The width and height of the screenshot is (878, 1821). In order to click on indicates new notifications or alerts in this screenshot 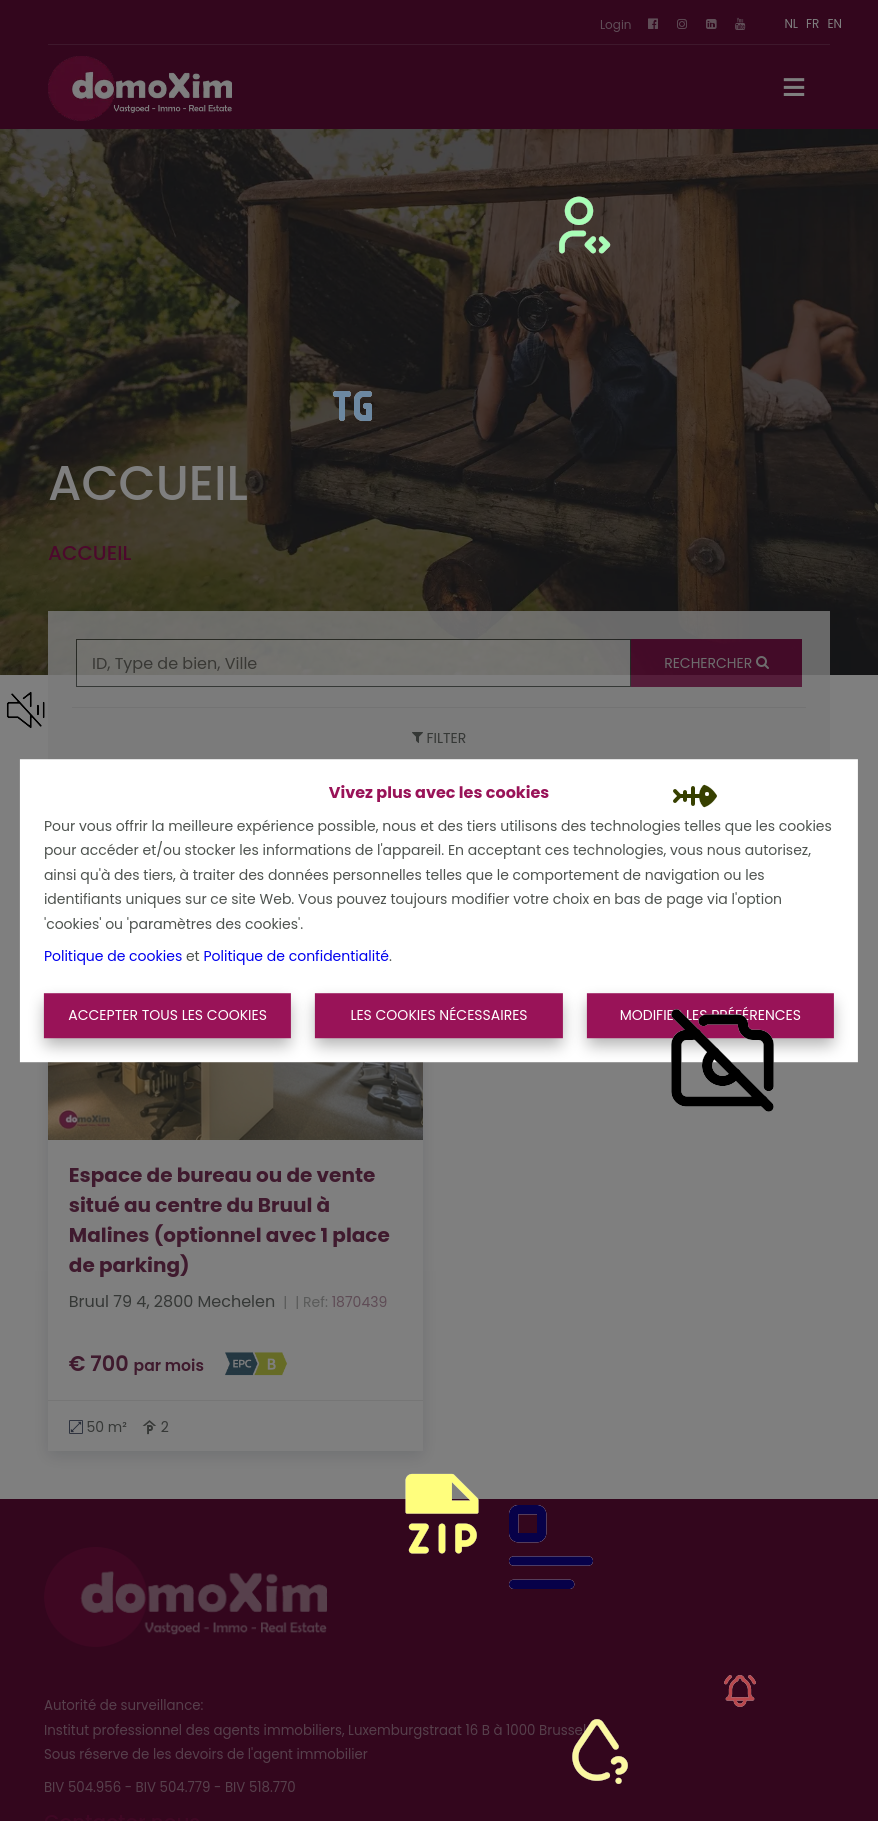, I will do `click(740, 1691)`.